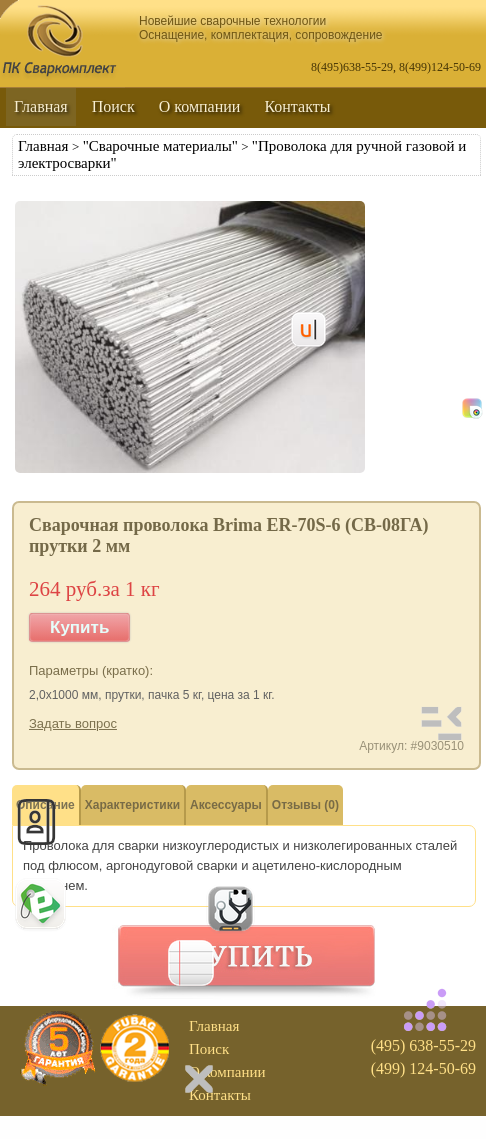 The height and width of the screenshot is (1139, 486). Describe the element at coordinates (35, 822) in the screenshot. I see `open contacts app` at that location.